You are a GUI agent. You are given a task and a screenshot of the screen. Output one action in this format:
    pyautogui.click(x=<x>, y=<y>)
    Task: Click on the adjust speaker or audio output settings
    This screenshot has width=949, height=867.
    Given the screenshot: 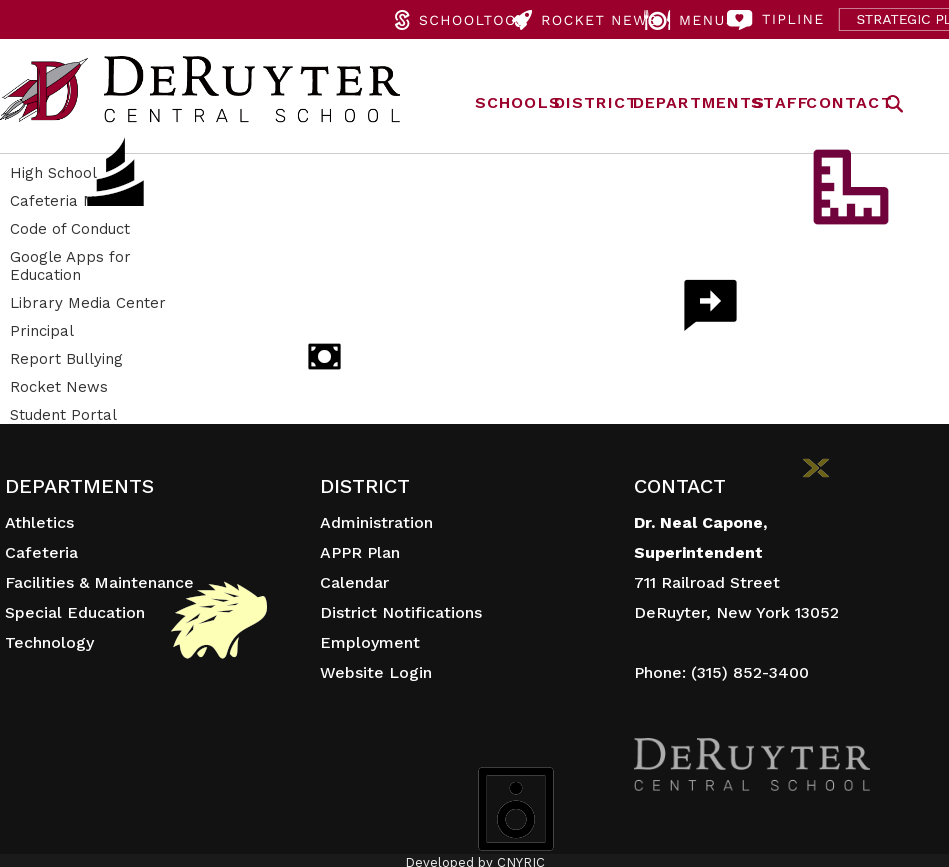 What is the action you would take?
    pyautogui.click(x=516, y=809)
    